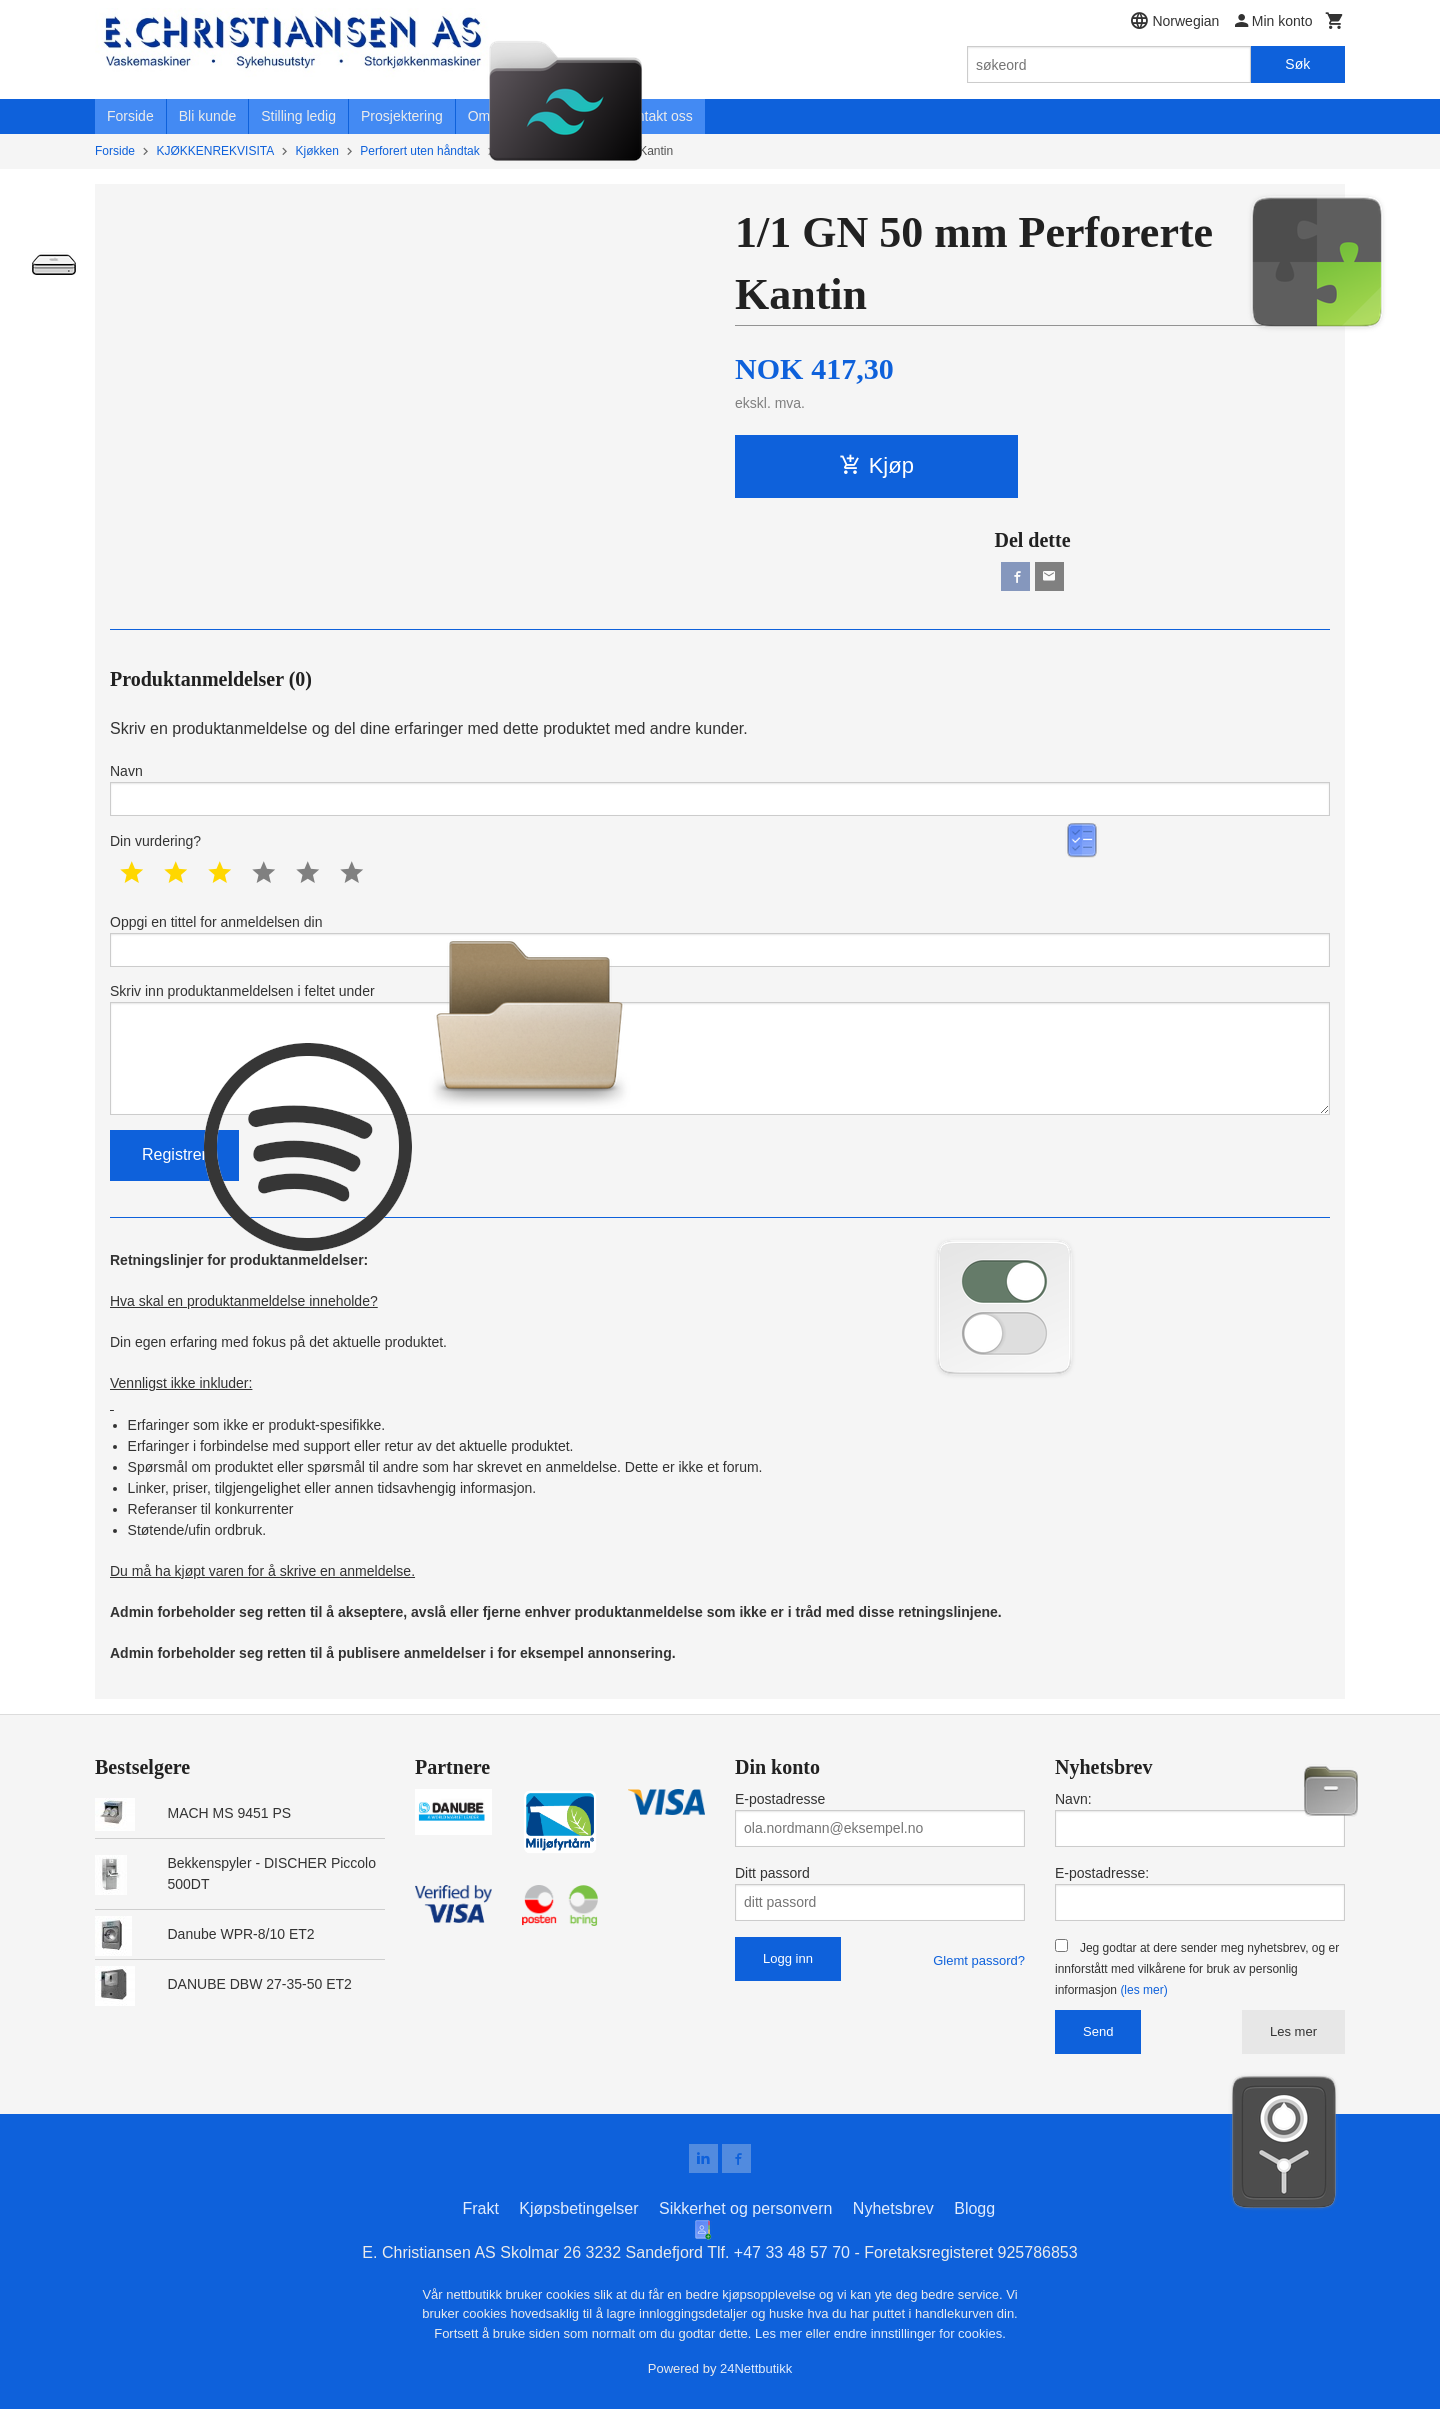 The image size is (1440, 2436). What do you see at coordinates (1331, 1791) in the screenshot?
I see `open the file manager application` at bounding box center [1331, 1791].